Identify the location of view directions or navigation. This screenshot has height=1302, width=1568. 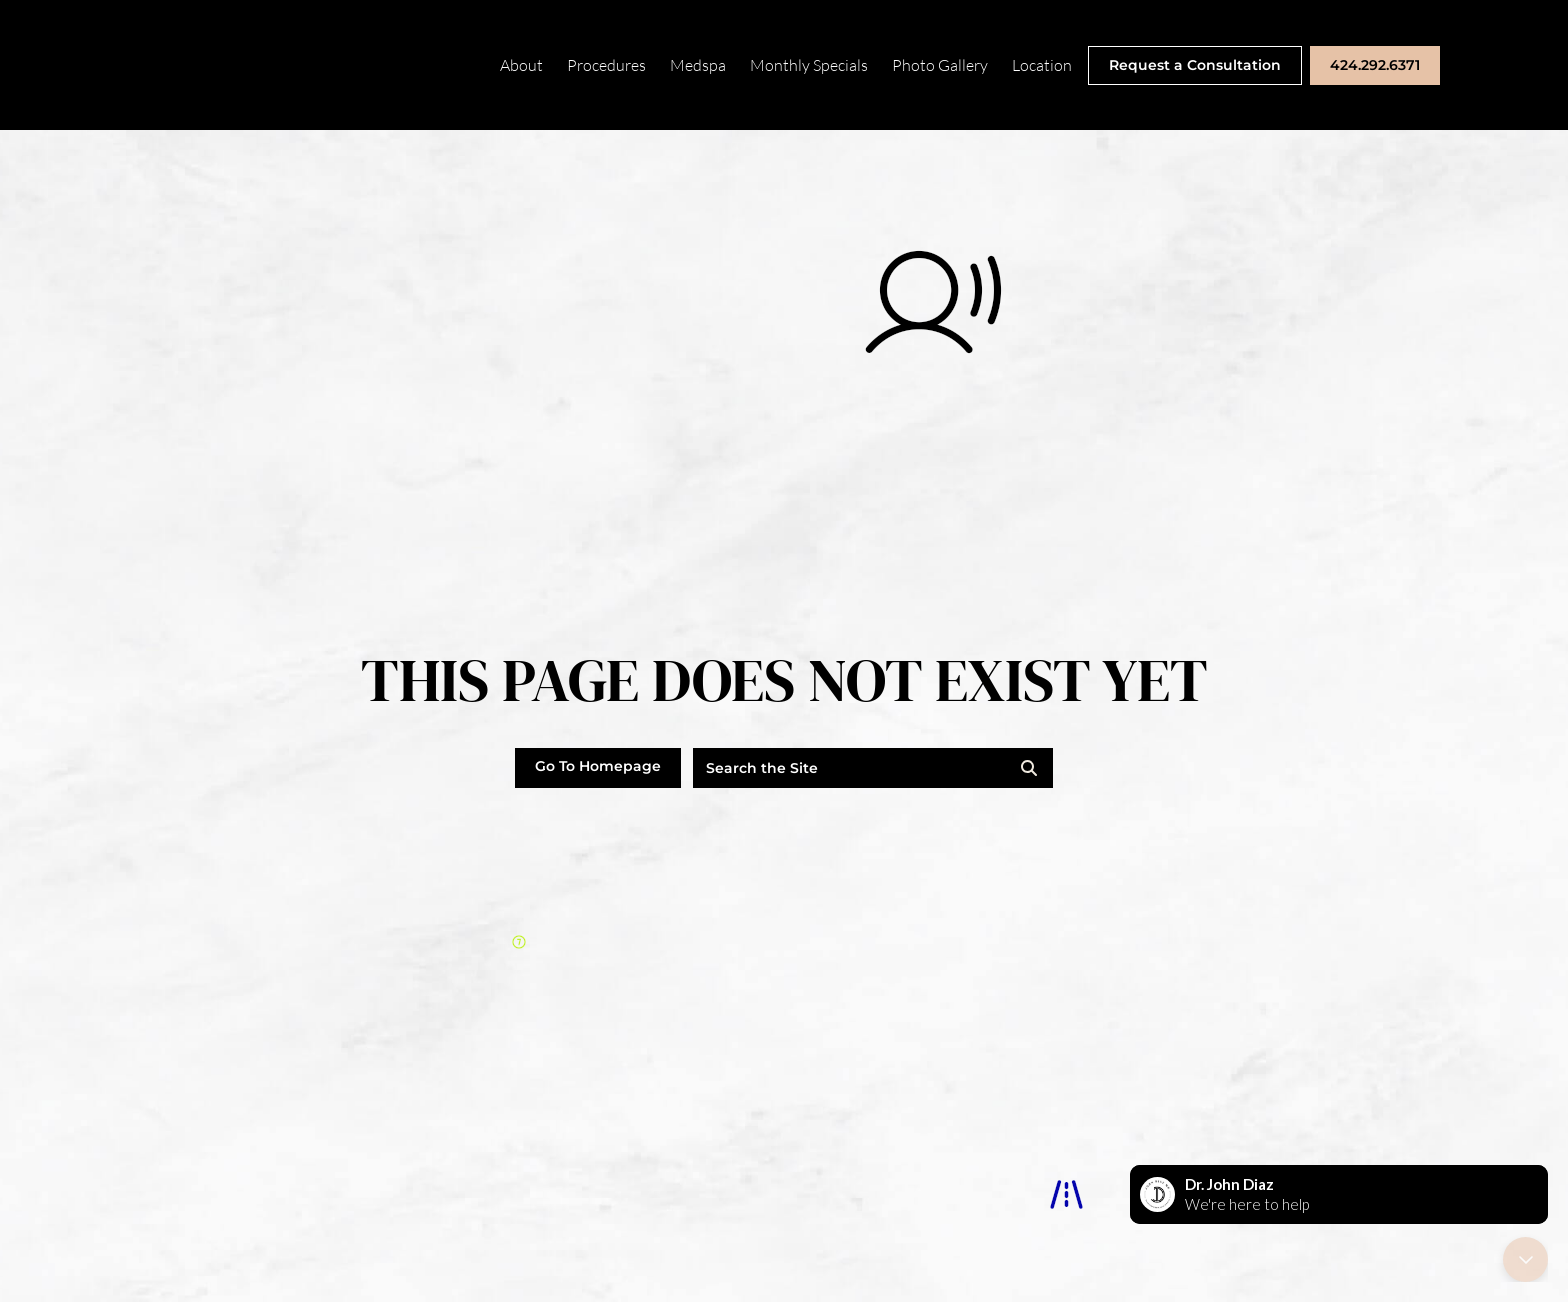
(1066, 1194).